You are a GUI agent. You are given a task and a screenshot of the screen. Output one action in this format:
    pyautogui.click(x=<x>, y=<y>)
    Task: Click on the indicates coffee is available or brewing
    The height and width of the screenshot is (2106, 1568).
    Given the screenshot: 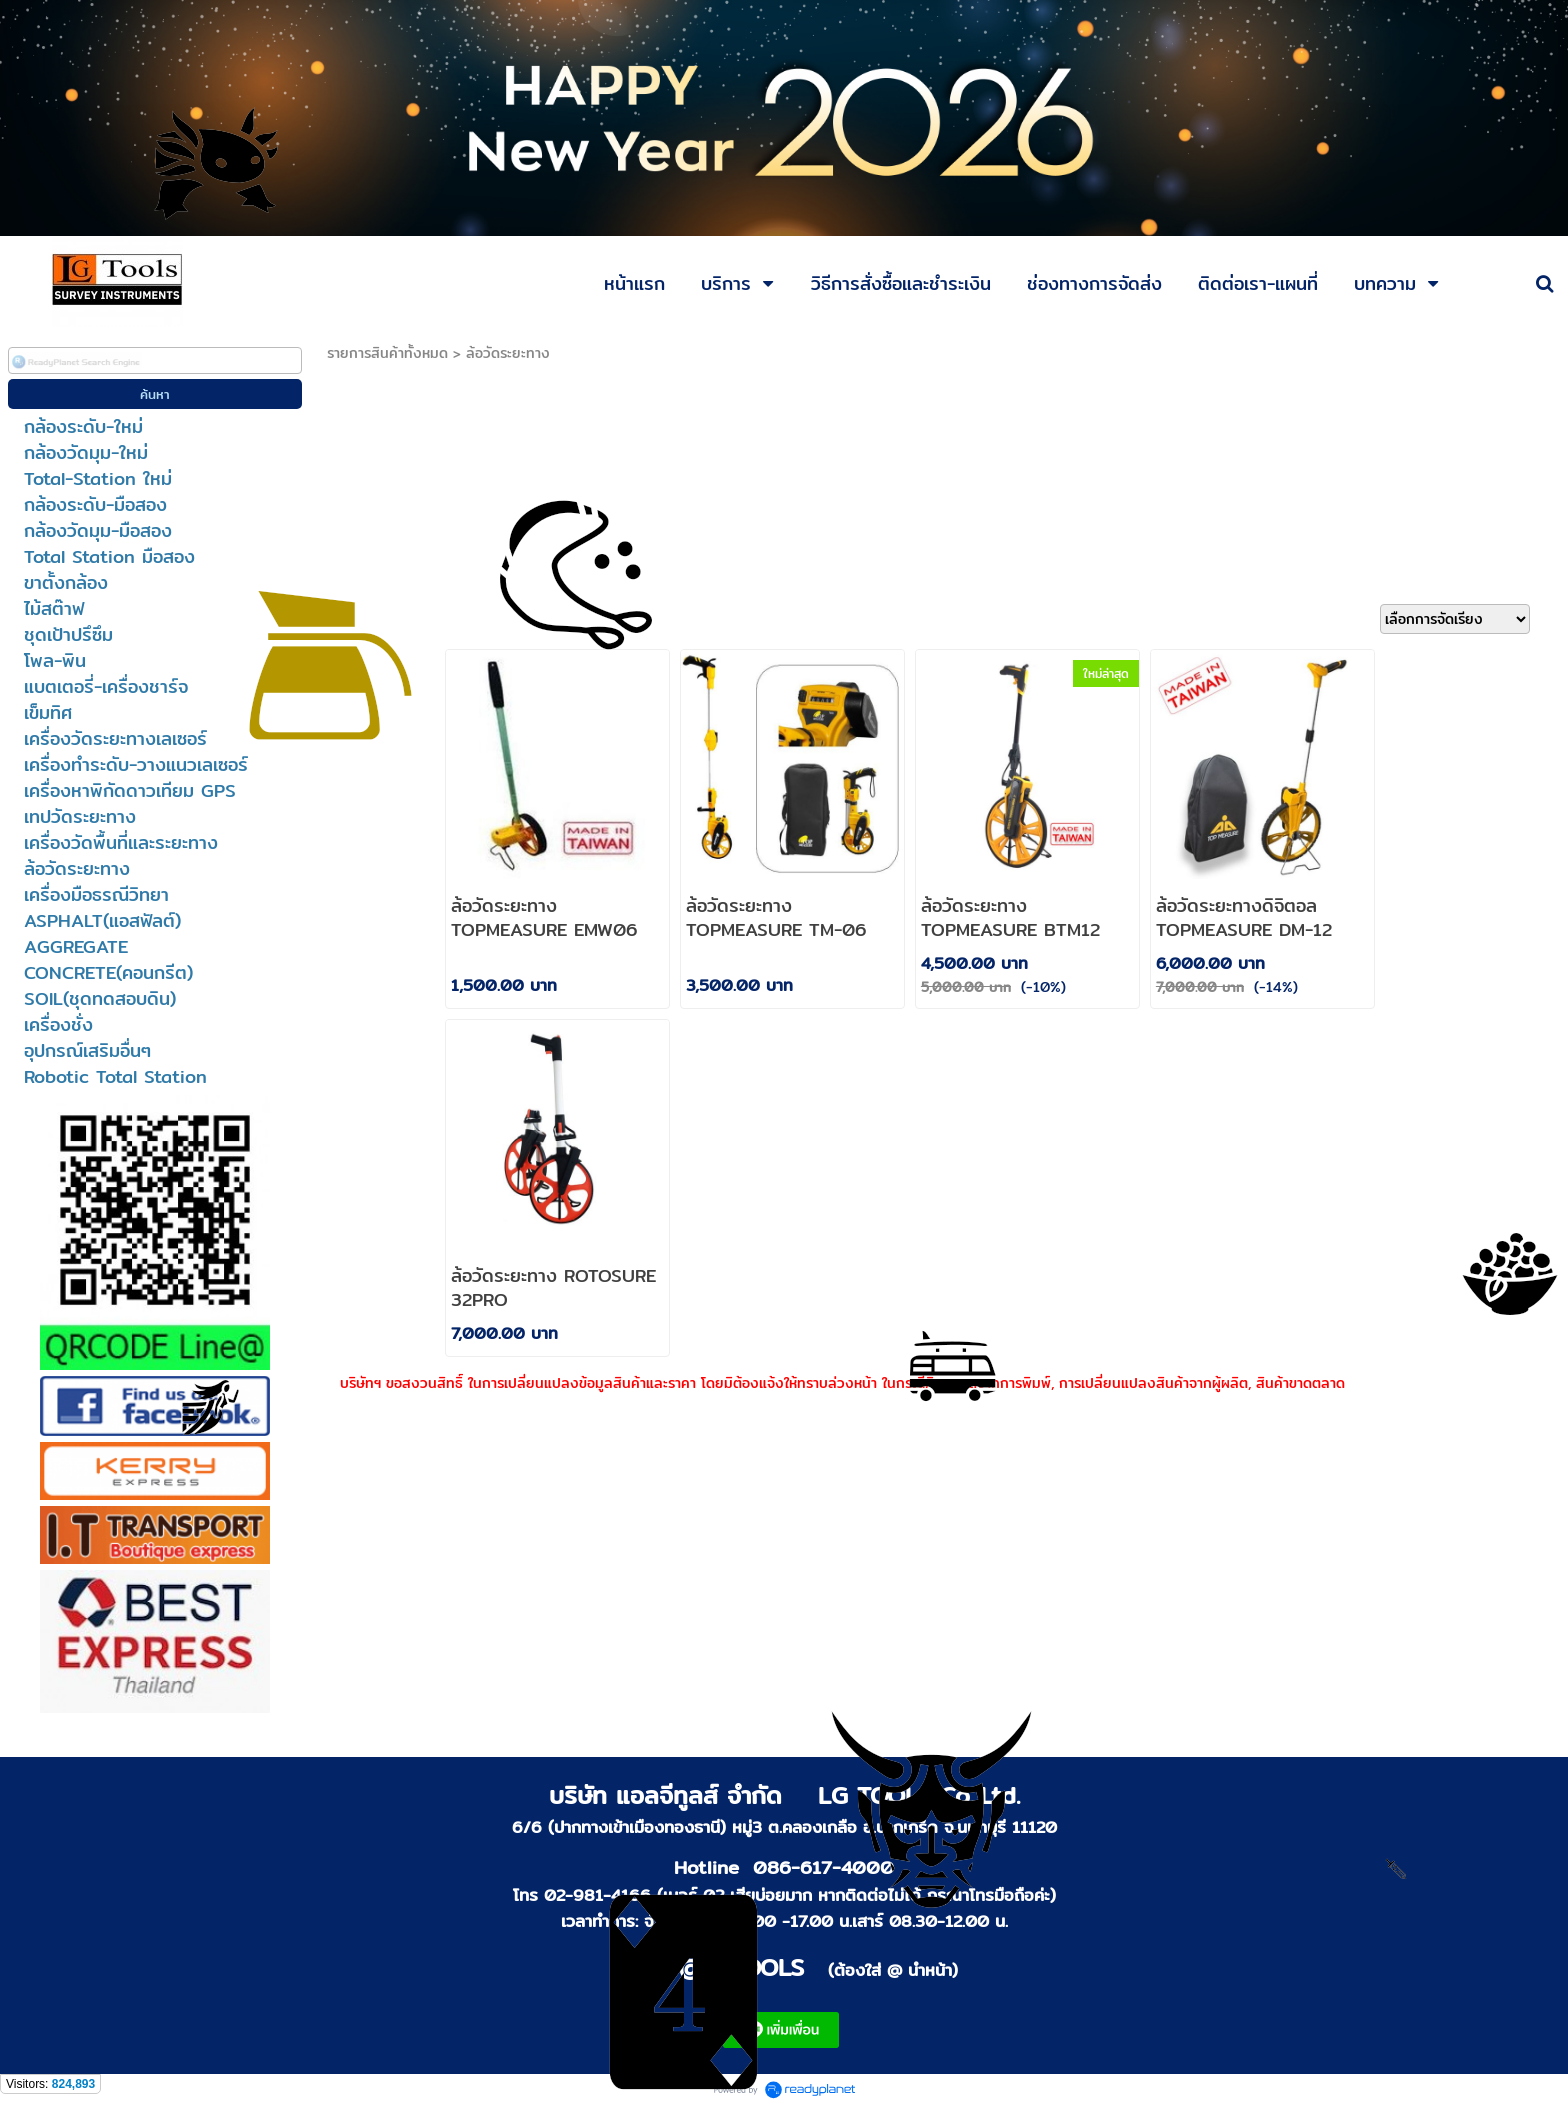 What is the action you would take?
    pyautogui.click(x=330, y=664)
    